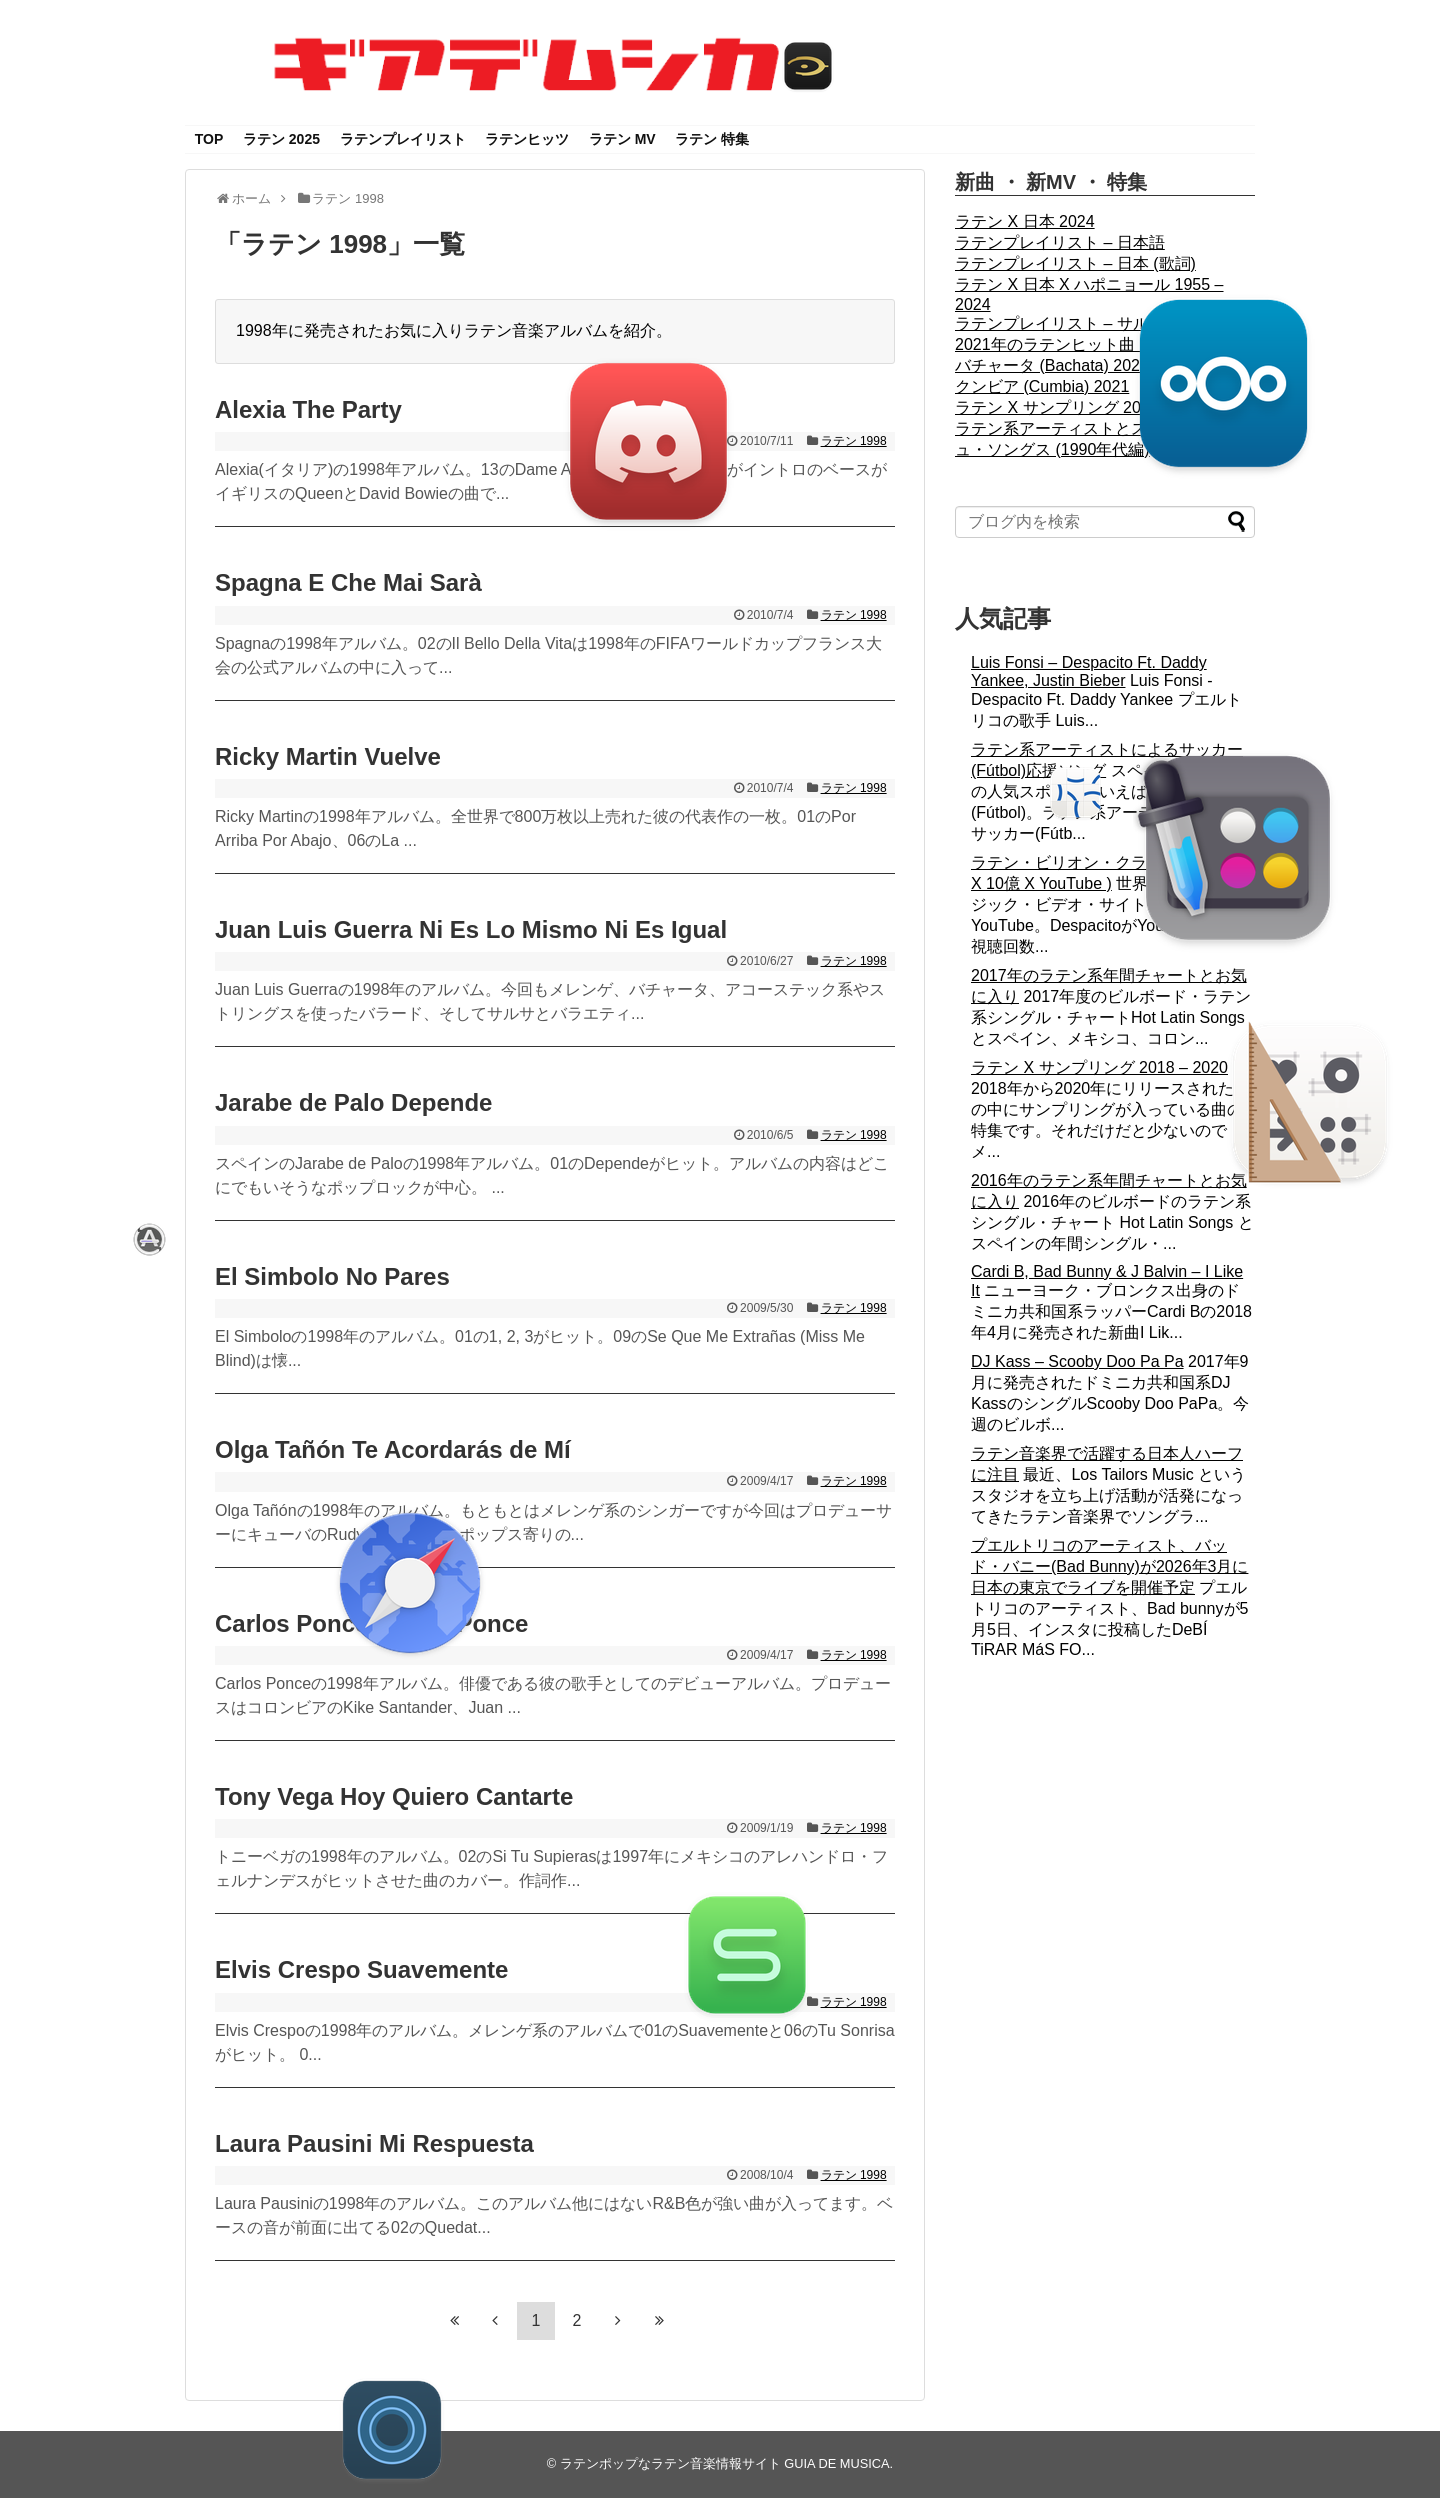  Describe the element at coordinates (1075, 792) in the screenshot. I see `launch gnome taquin sliding puzzle game` at that location.